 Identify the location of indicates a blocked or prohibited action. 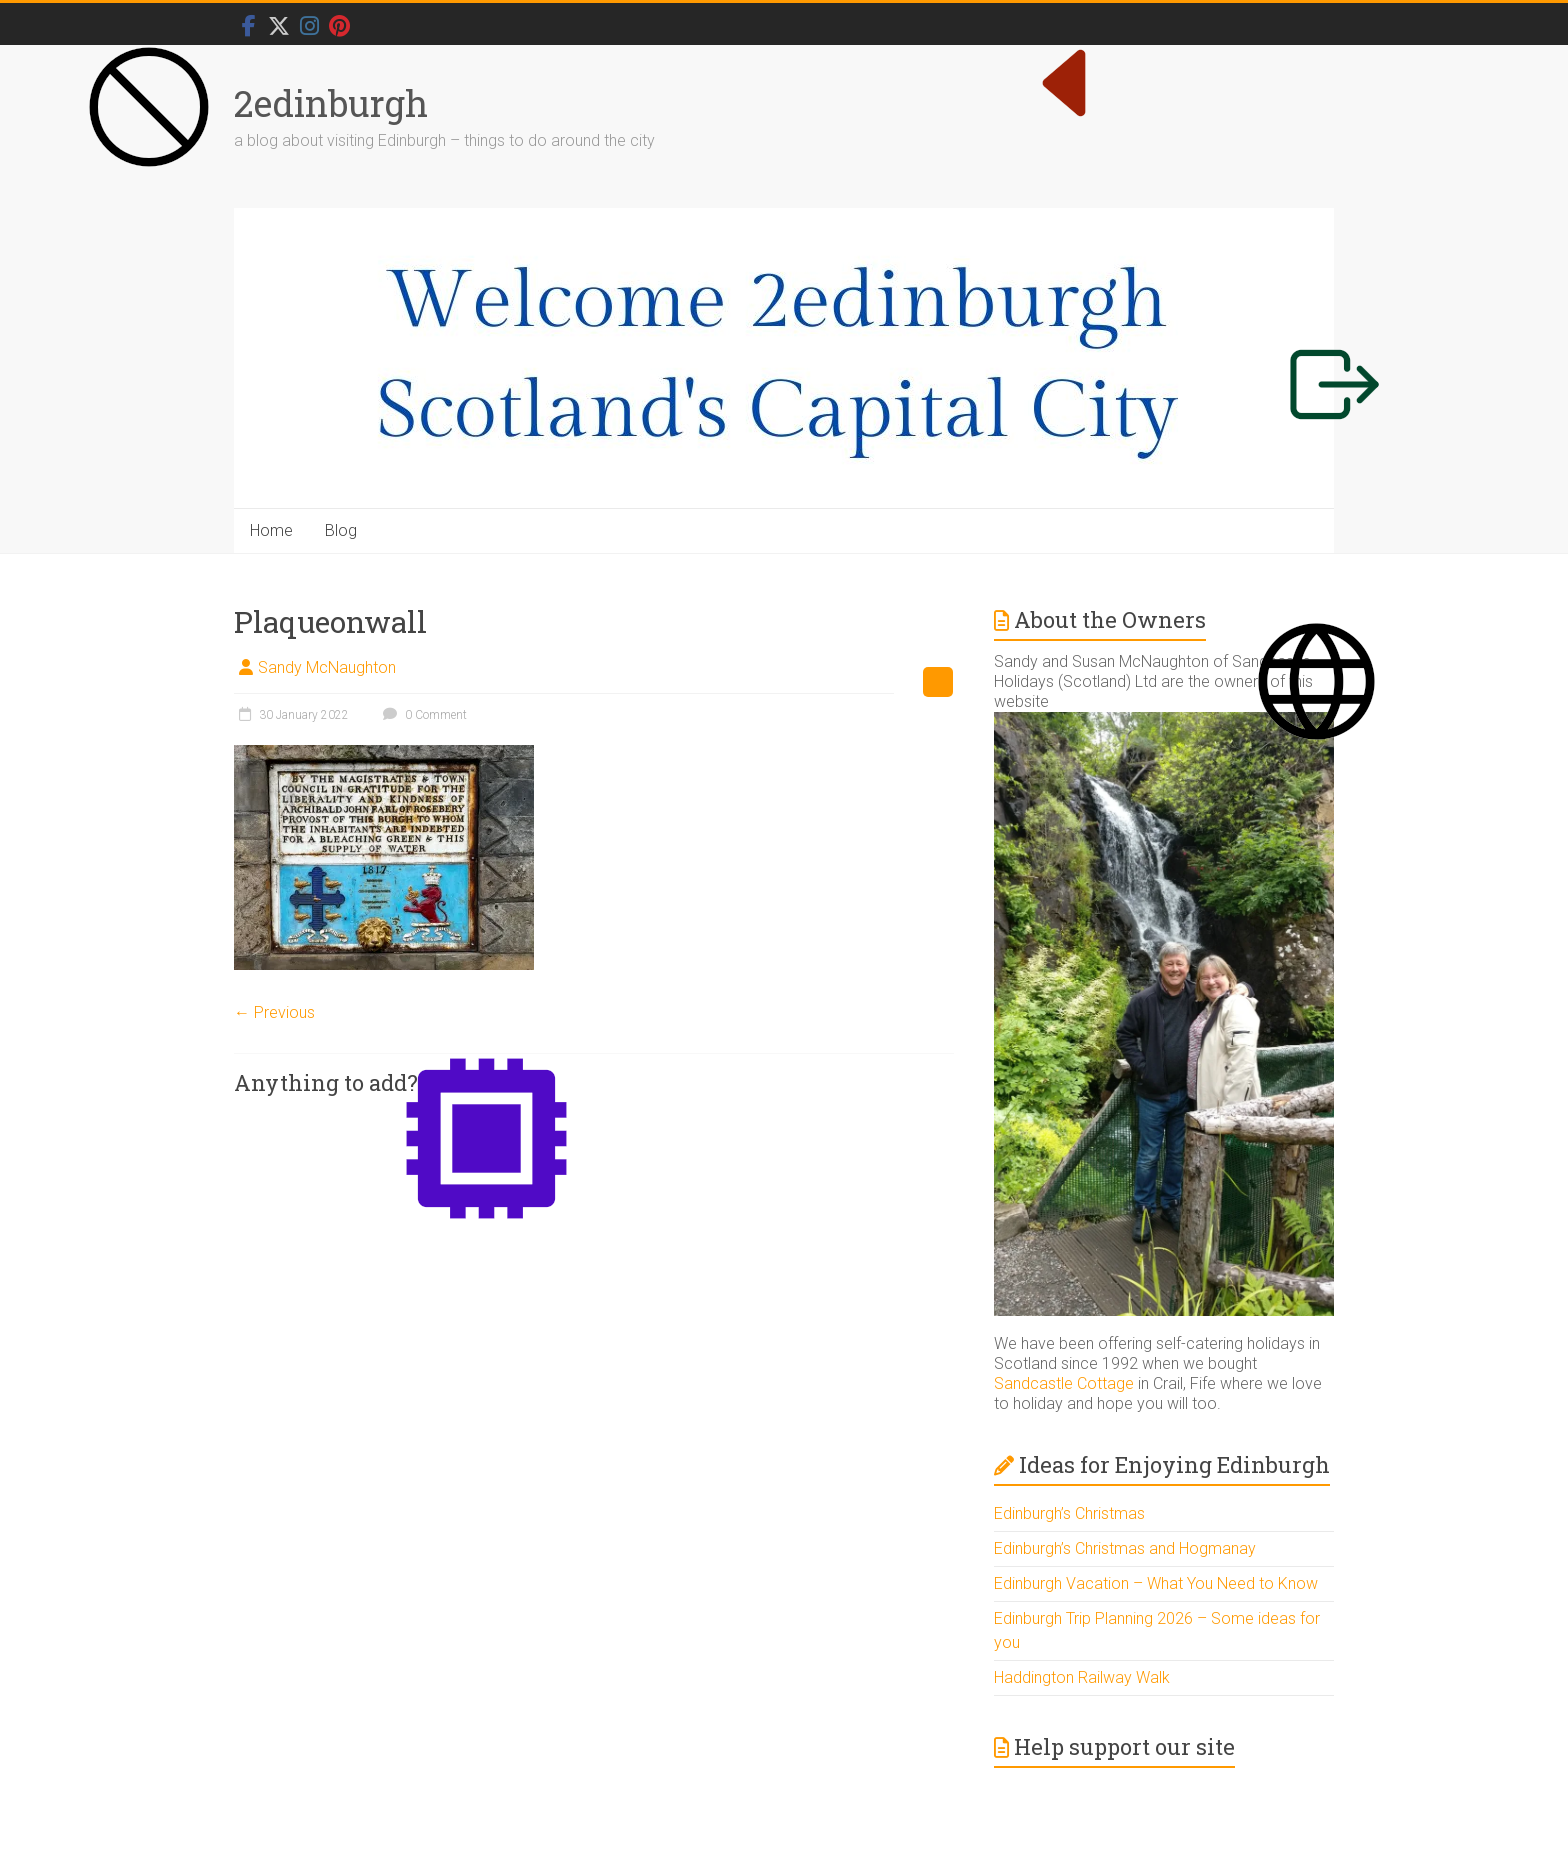
(149, 107).